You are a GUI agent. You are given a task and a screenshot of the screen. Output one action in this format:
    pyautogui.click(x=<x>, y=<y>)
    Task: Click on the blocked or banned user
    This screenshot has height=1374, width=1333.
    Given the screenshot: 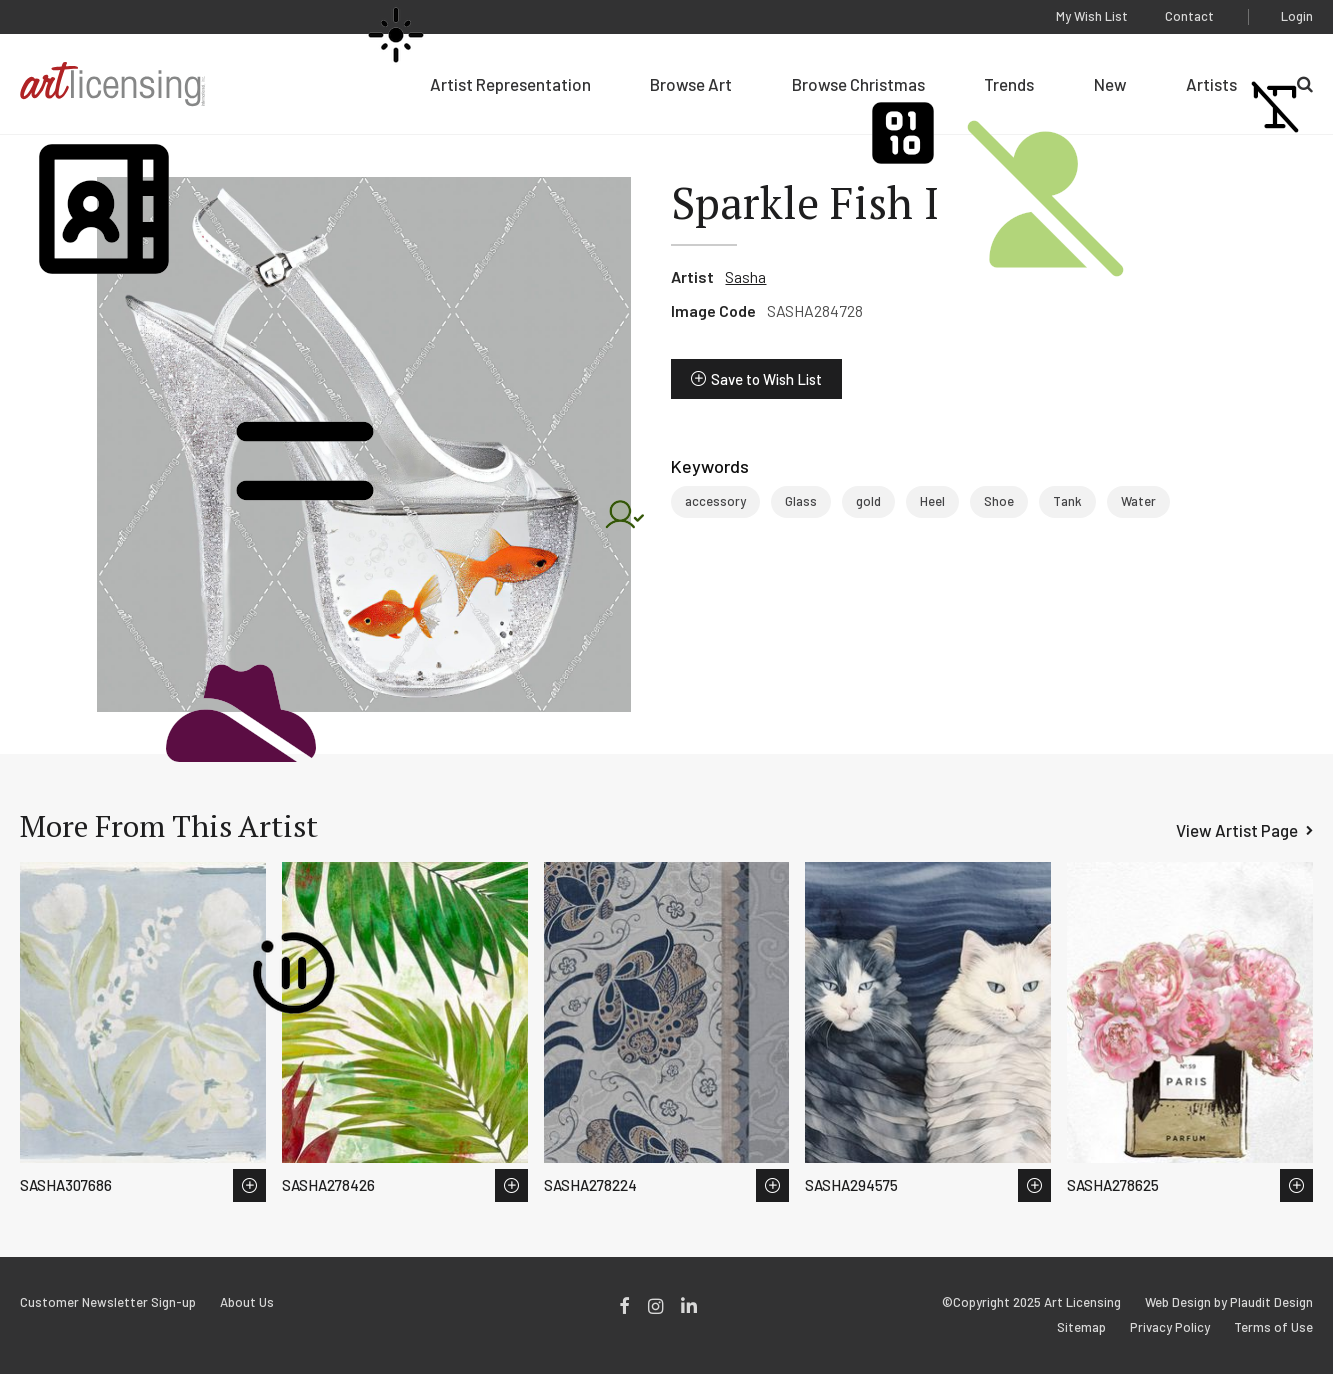 What is the action you would take?
    pyautogui.click(x=1045, y=198)
    